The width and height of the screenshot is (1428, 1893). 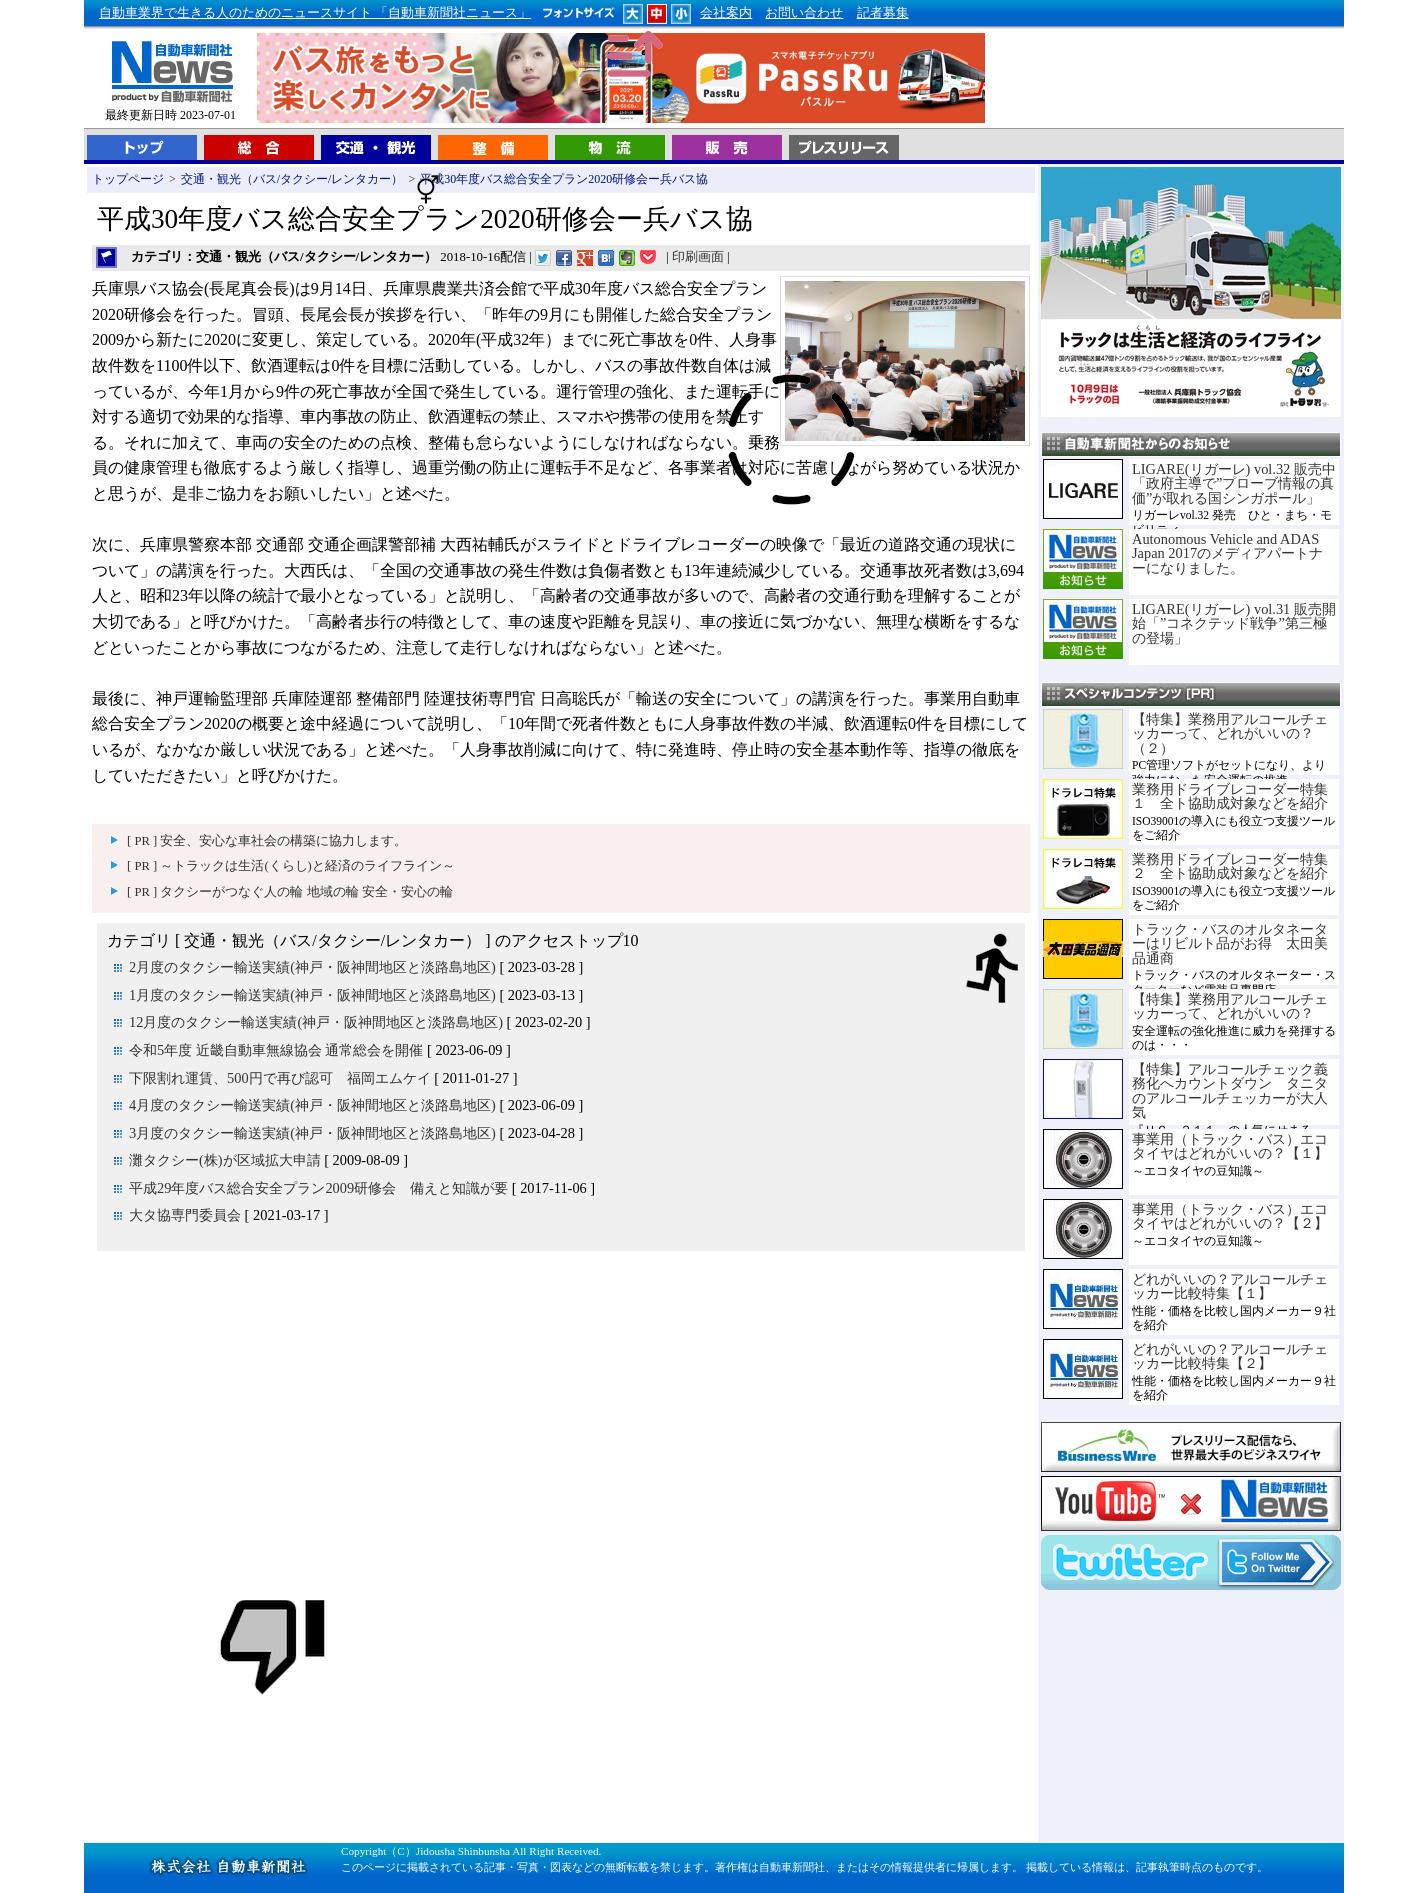 I want to click on get walking or running directions, so click(x=995, y=967).